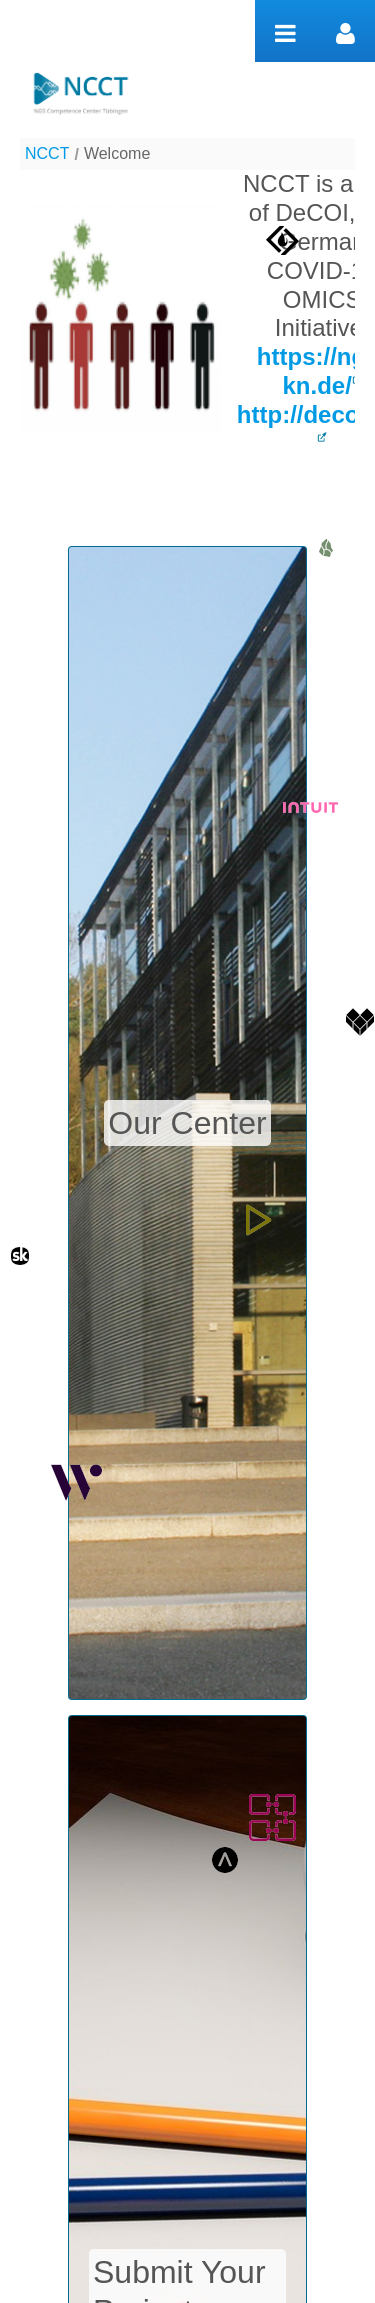 This screenshot has width=375, height=2303. I want to click on xyflow brand logo, so click(272, 1817).